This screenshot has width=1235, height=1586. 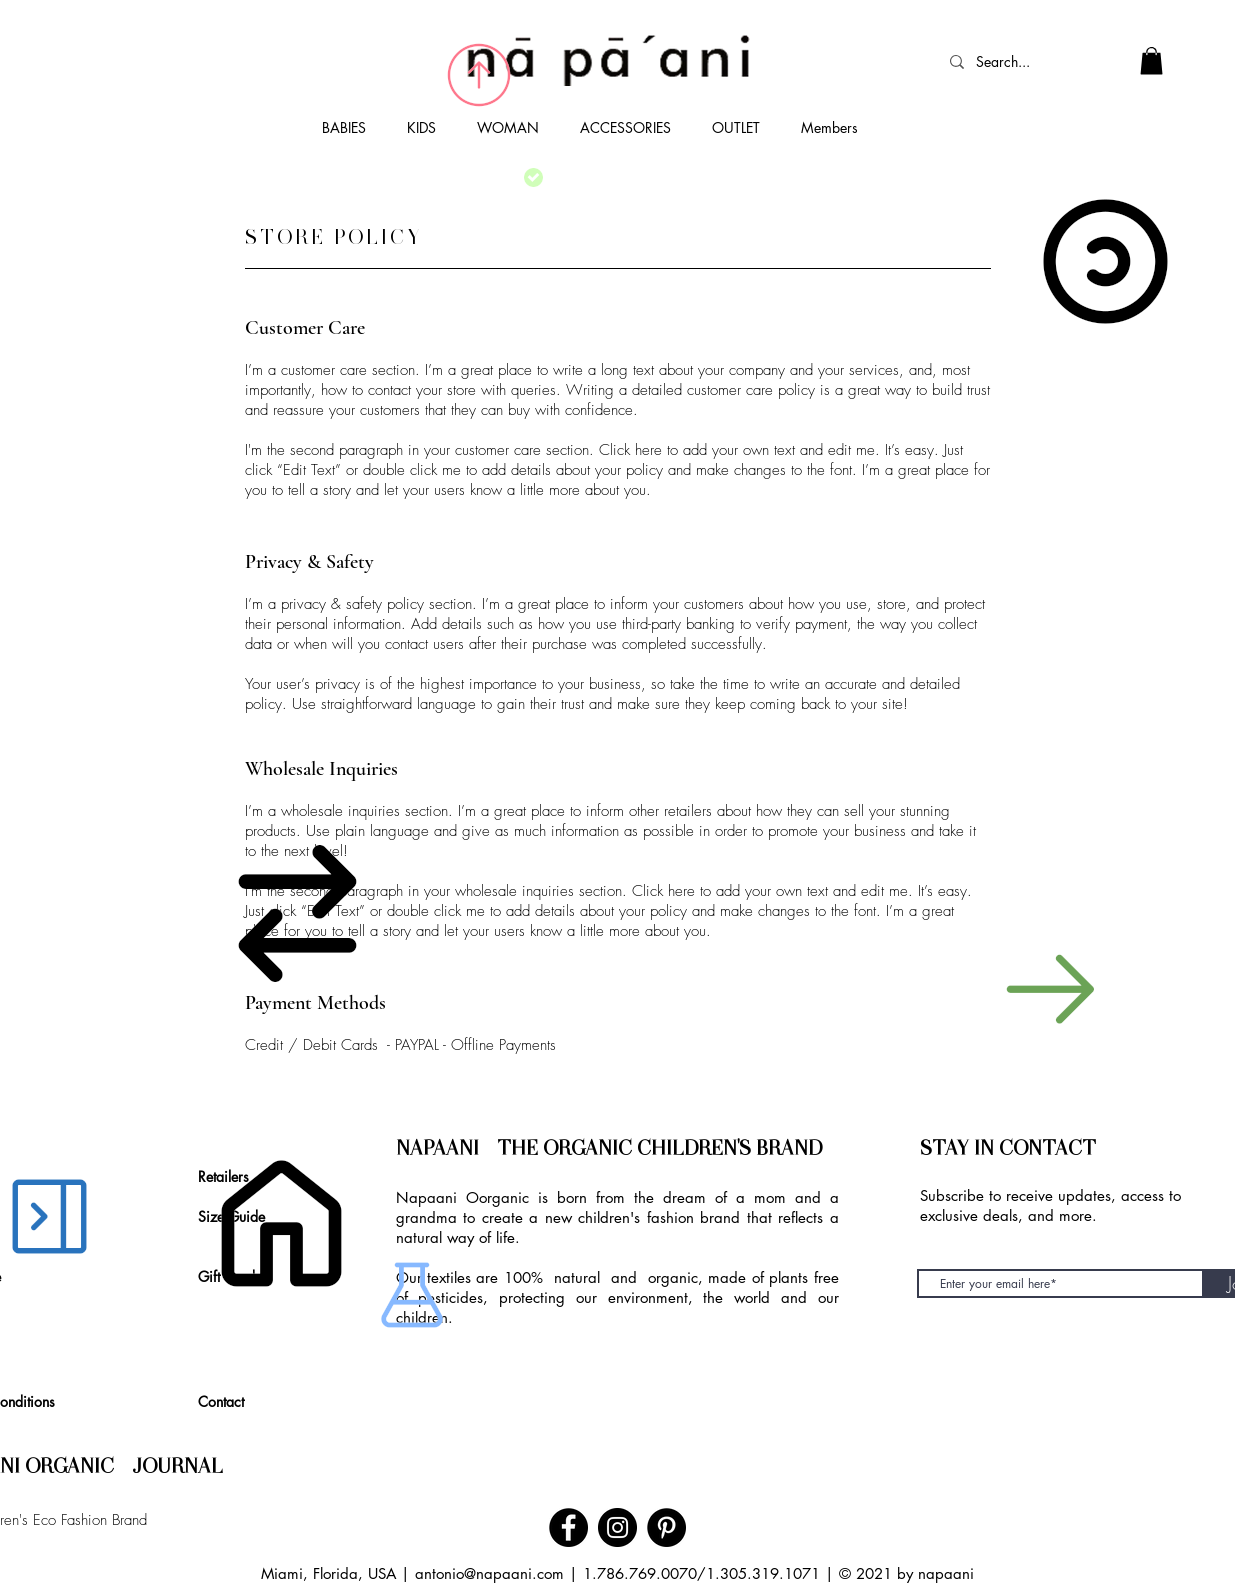 What do you see at coordinates (1105, 261) in the screenshot?
I see `indicates copyleft licensing for content or software` at bounding box center [1105, 261].